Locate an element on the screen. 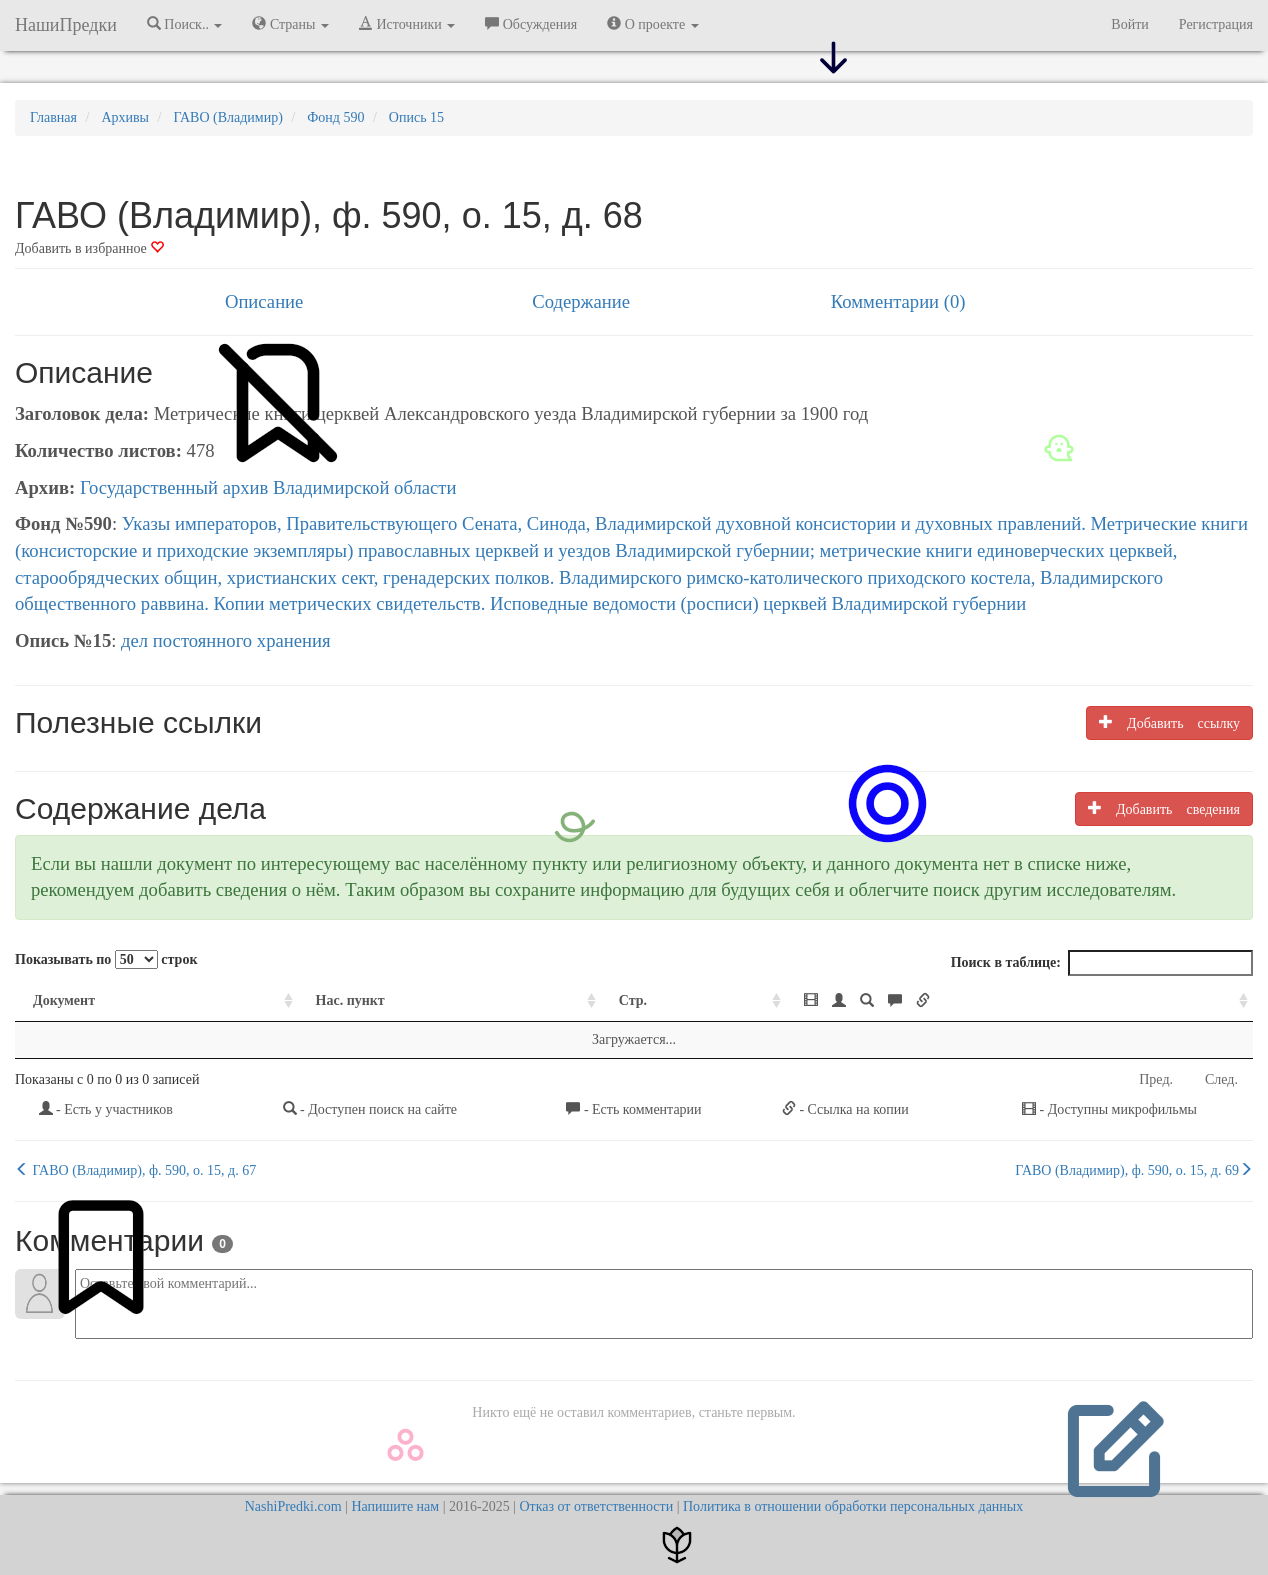  enable ghost mode or incognito browsing is located at coordinates (1059, 448).